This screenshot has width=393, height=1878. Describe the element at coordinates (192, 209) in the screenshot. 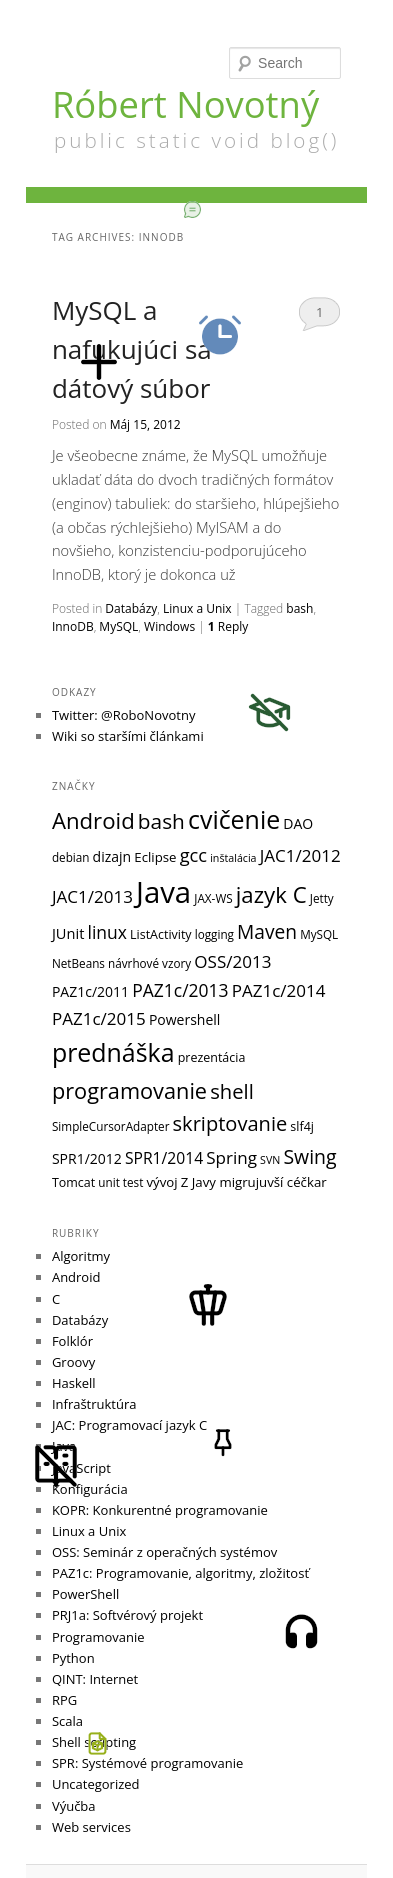

I see `open chat or messaging` at that location.